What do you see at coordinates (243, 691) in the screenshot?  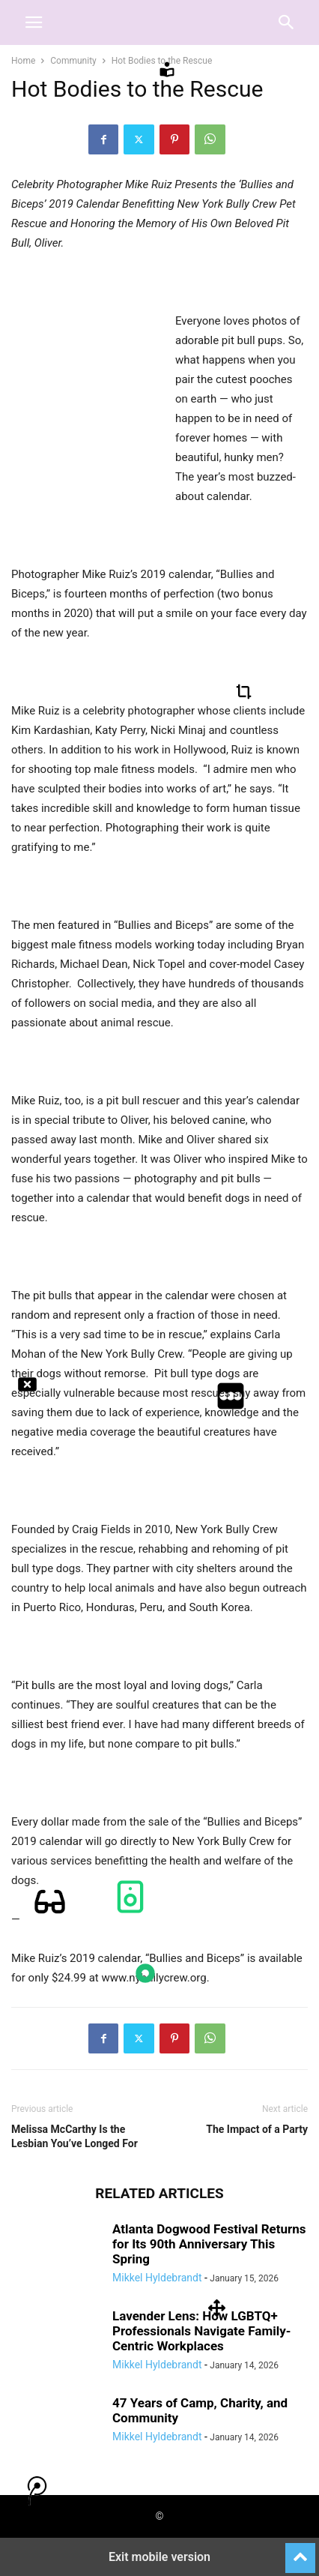 I see `crop or resize an image` at bounding box center [243, 691].